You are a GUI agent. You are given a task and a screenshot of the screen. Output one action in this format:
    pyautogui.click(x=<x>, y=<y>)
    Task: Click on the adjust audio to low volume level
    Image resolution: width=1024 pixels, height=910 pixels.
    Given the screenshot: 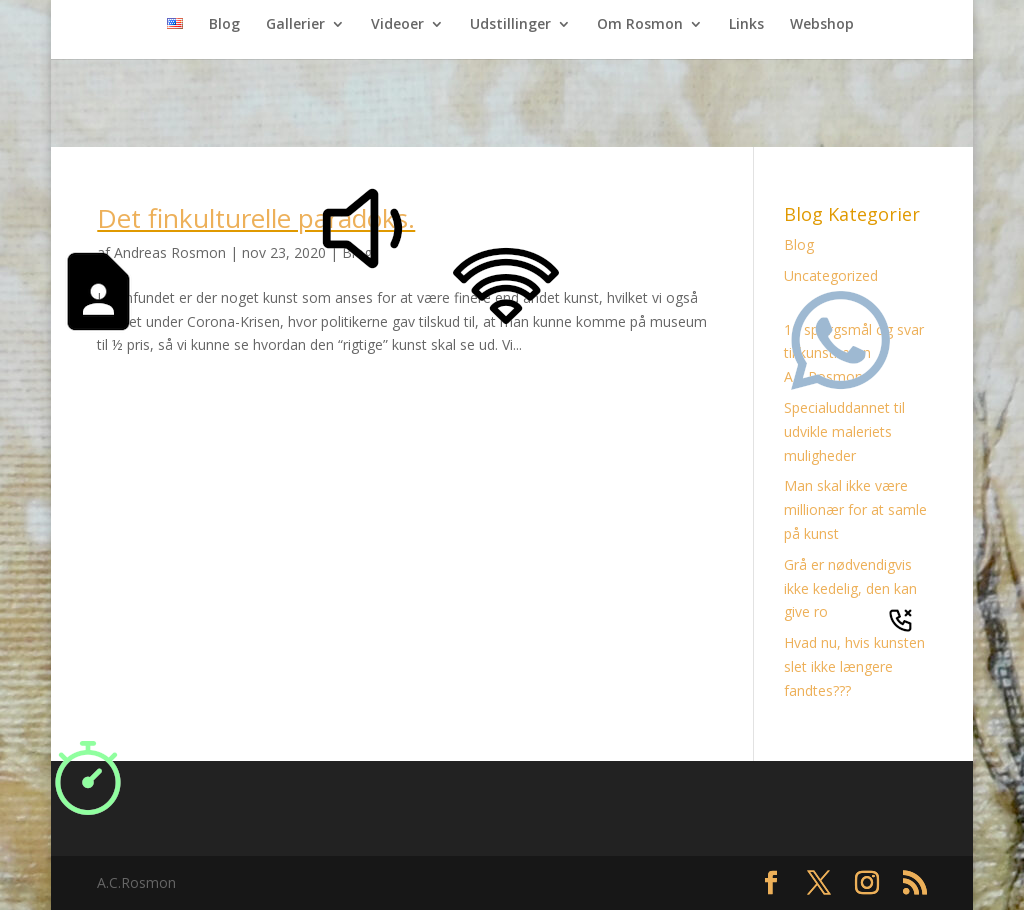 What is the action you would take?
    pyautogui.click(x=362, y=228)
    